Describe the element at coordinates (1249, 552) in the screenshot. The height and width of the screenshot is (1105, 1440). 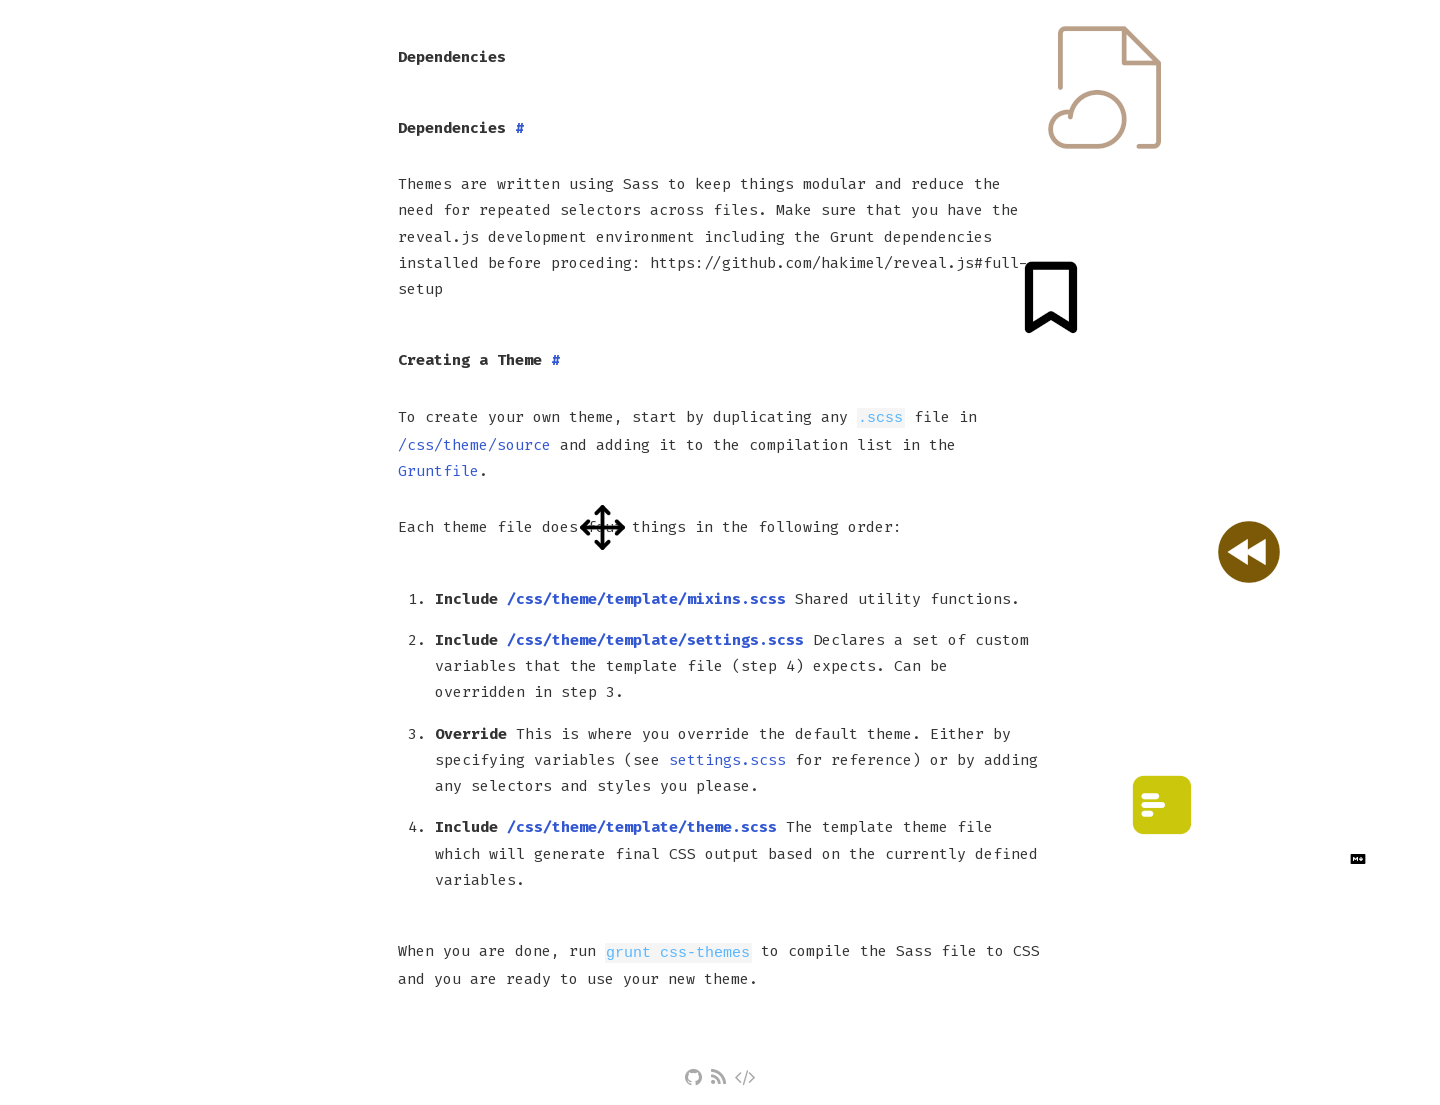
I see `rewind or skip to previous track` at that location.